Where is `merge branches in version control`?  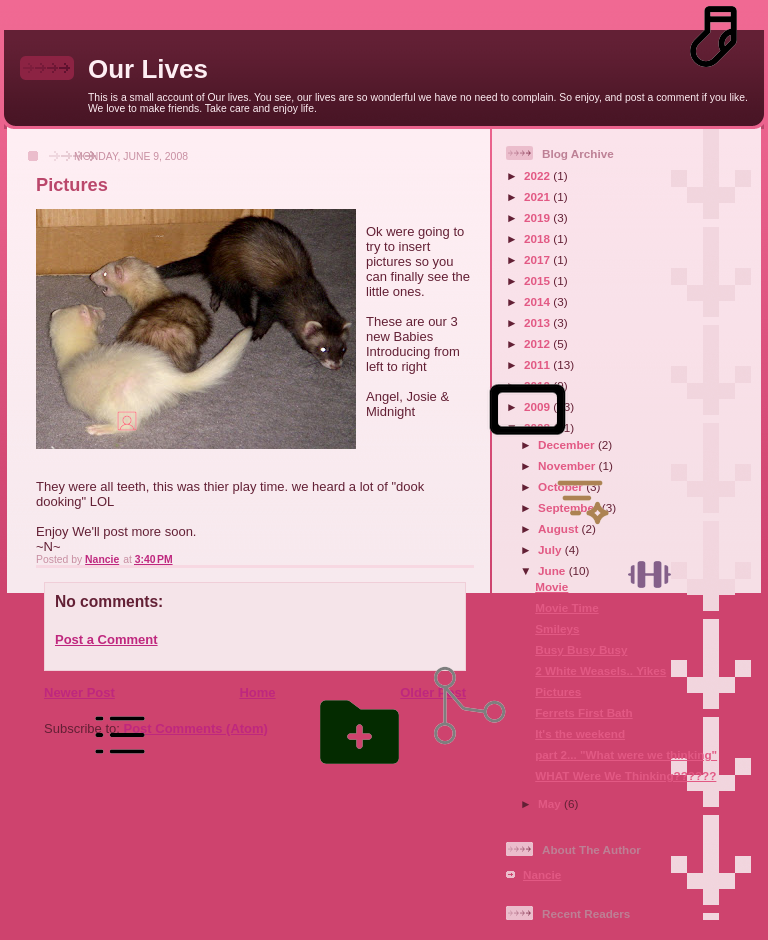 merge branches in version control is located at coordinates (463, 705).